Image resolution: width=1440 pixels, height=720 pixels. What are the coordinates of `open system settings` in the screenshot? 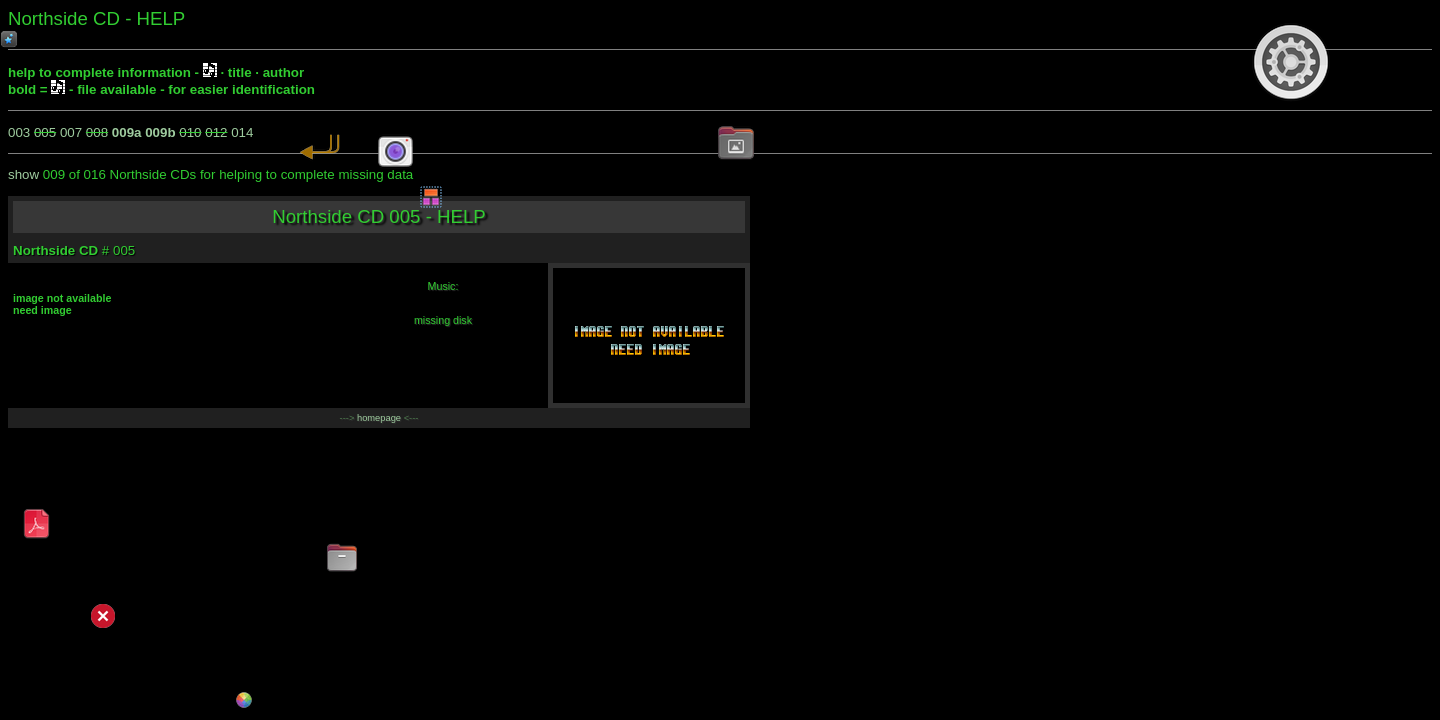 It's located at (1291, 62).